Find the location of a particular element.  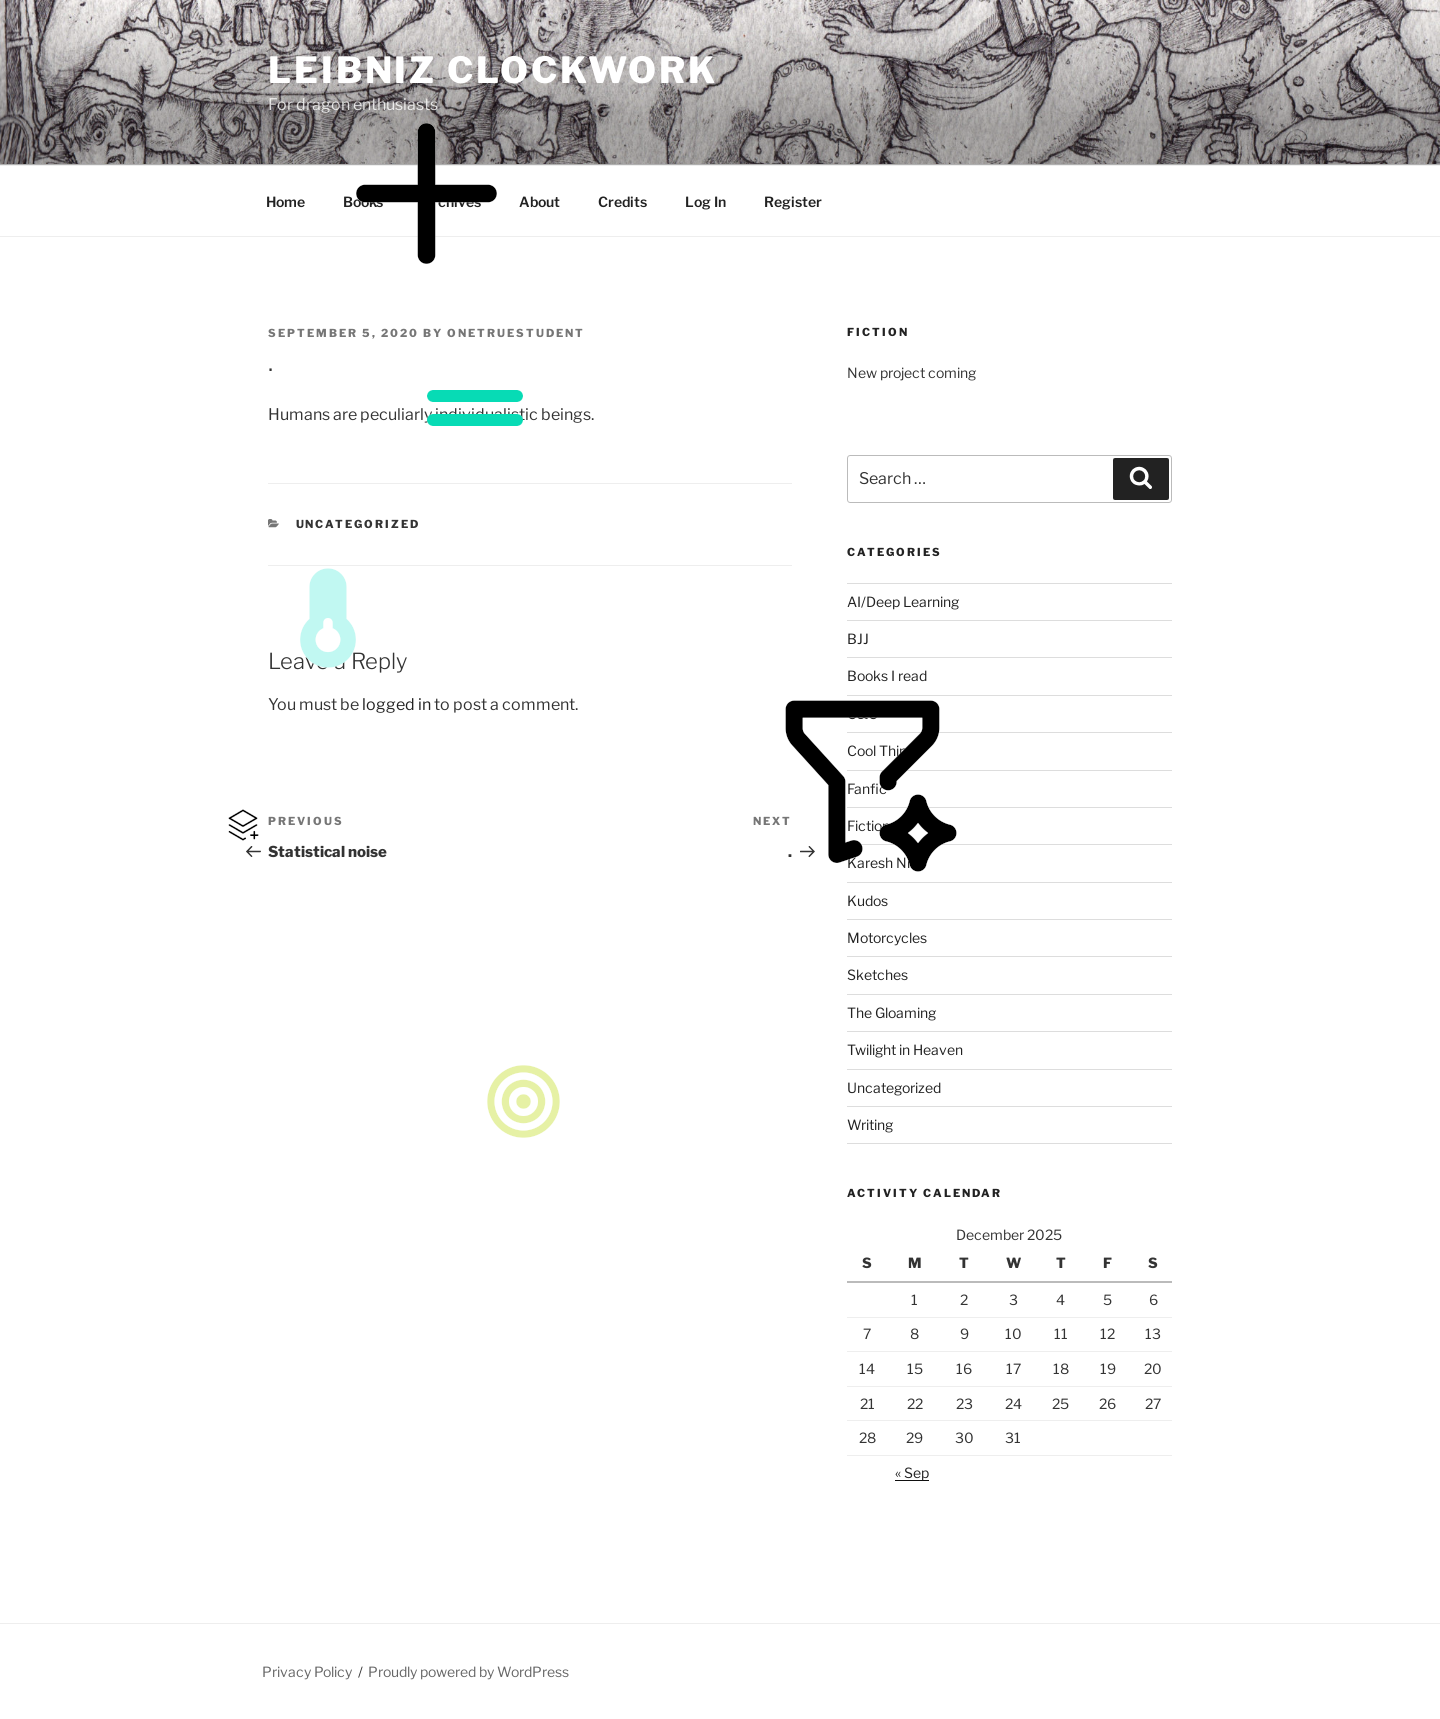

apply smart or AI-powered filters is located at coordinates (862, 777).